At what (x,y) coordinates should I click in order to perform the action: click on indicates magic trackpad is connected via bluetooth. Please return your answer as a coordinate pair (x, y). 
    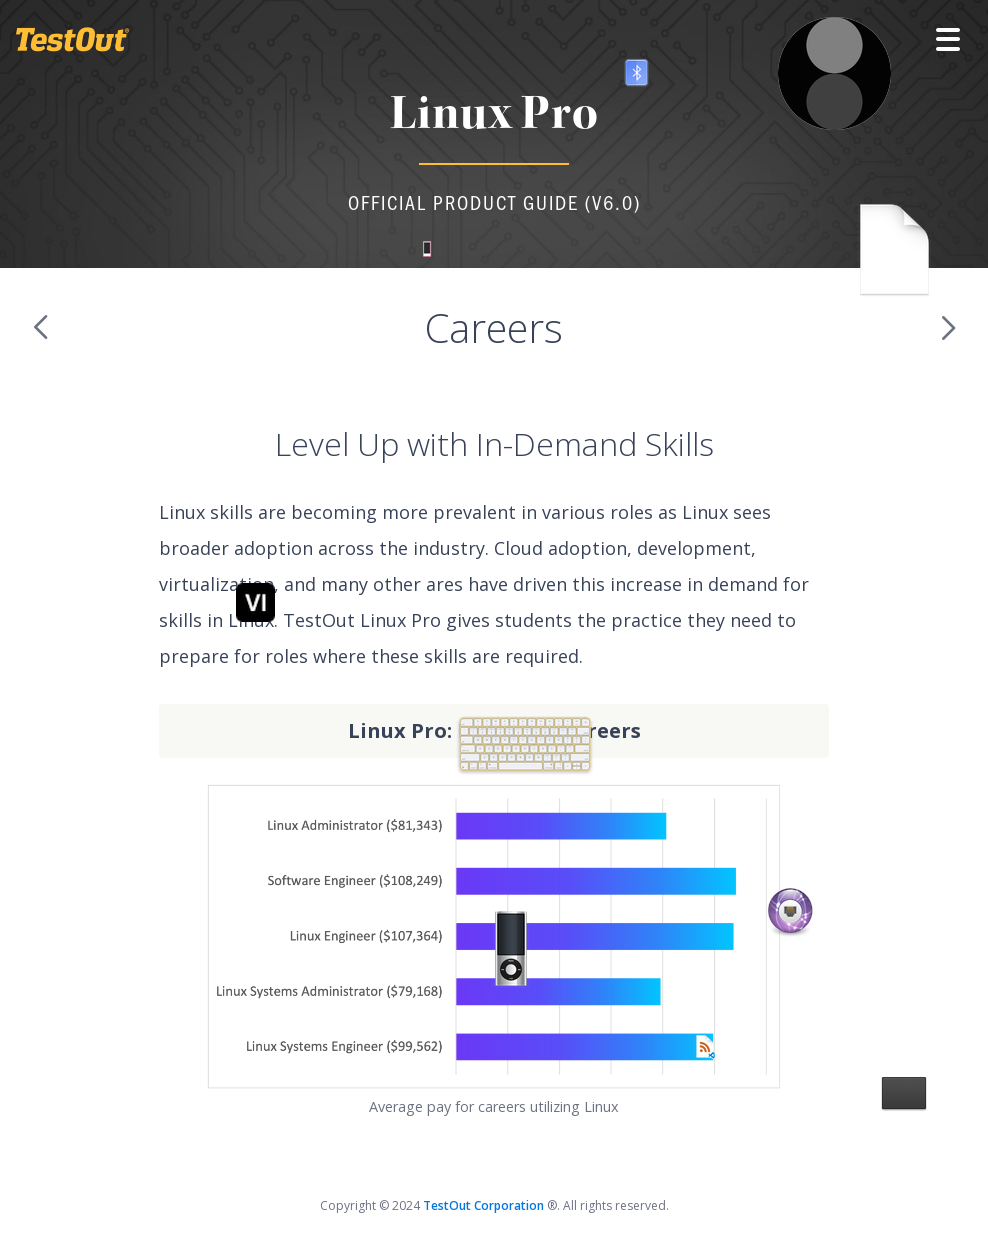
    Looking at the image, I should click on (904, 1093).